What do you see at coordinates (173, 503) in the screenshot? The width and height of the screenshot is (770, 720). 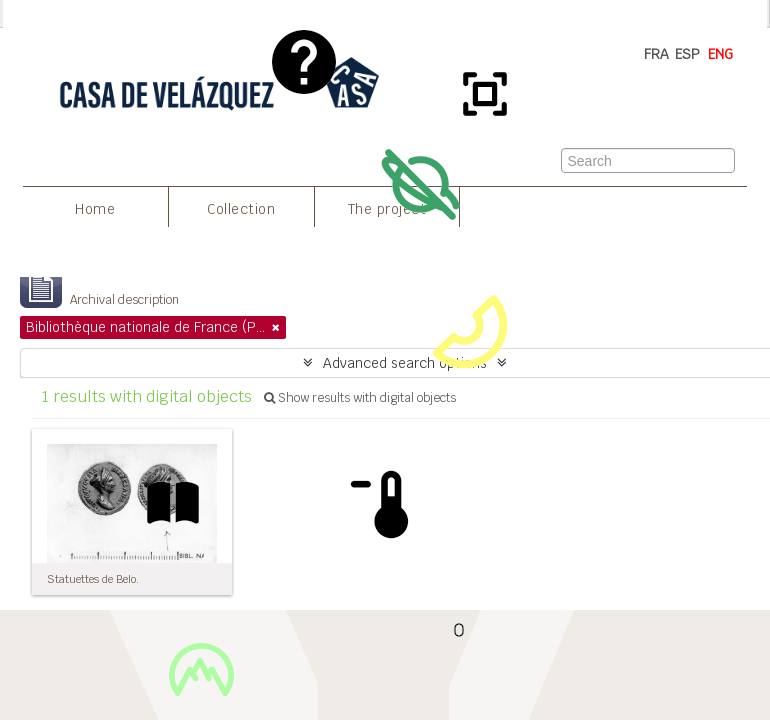 I see `open your library or reading list` at bounding box center [173, 503].